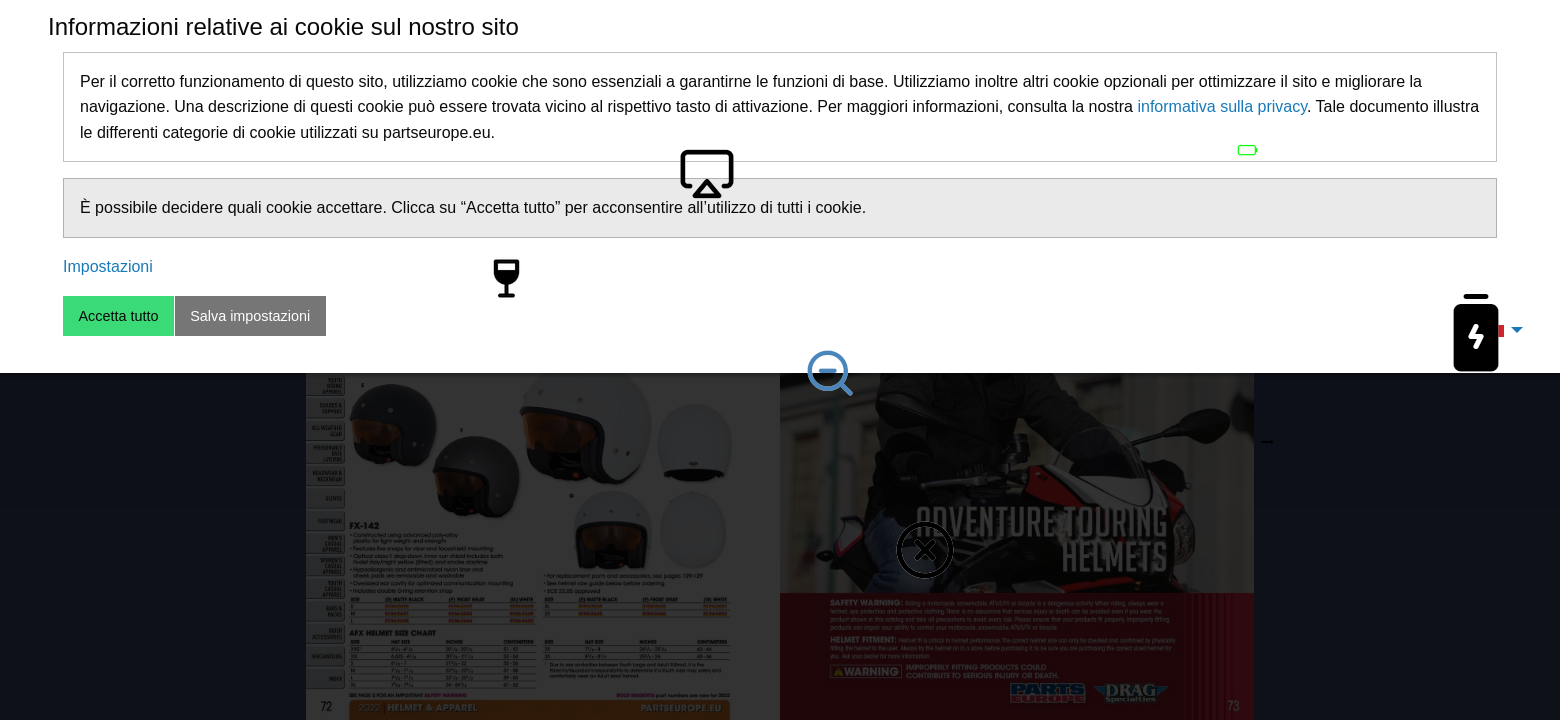  What do you see at coordinates (1476, 334) in the screenshot?
I see `indicates device is currently charging` at bounding box center [1476, 334].